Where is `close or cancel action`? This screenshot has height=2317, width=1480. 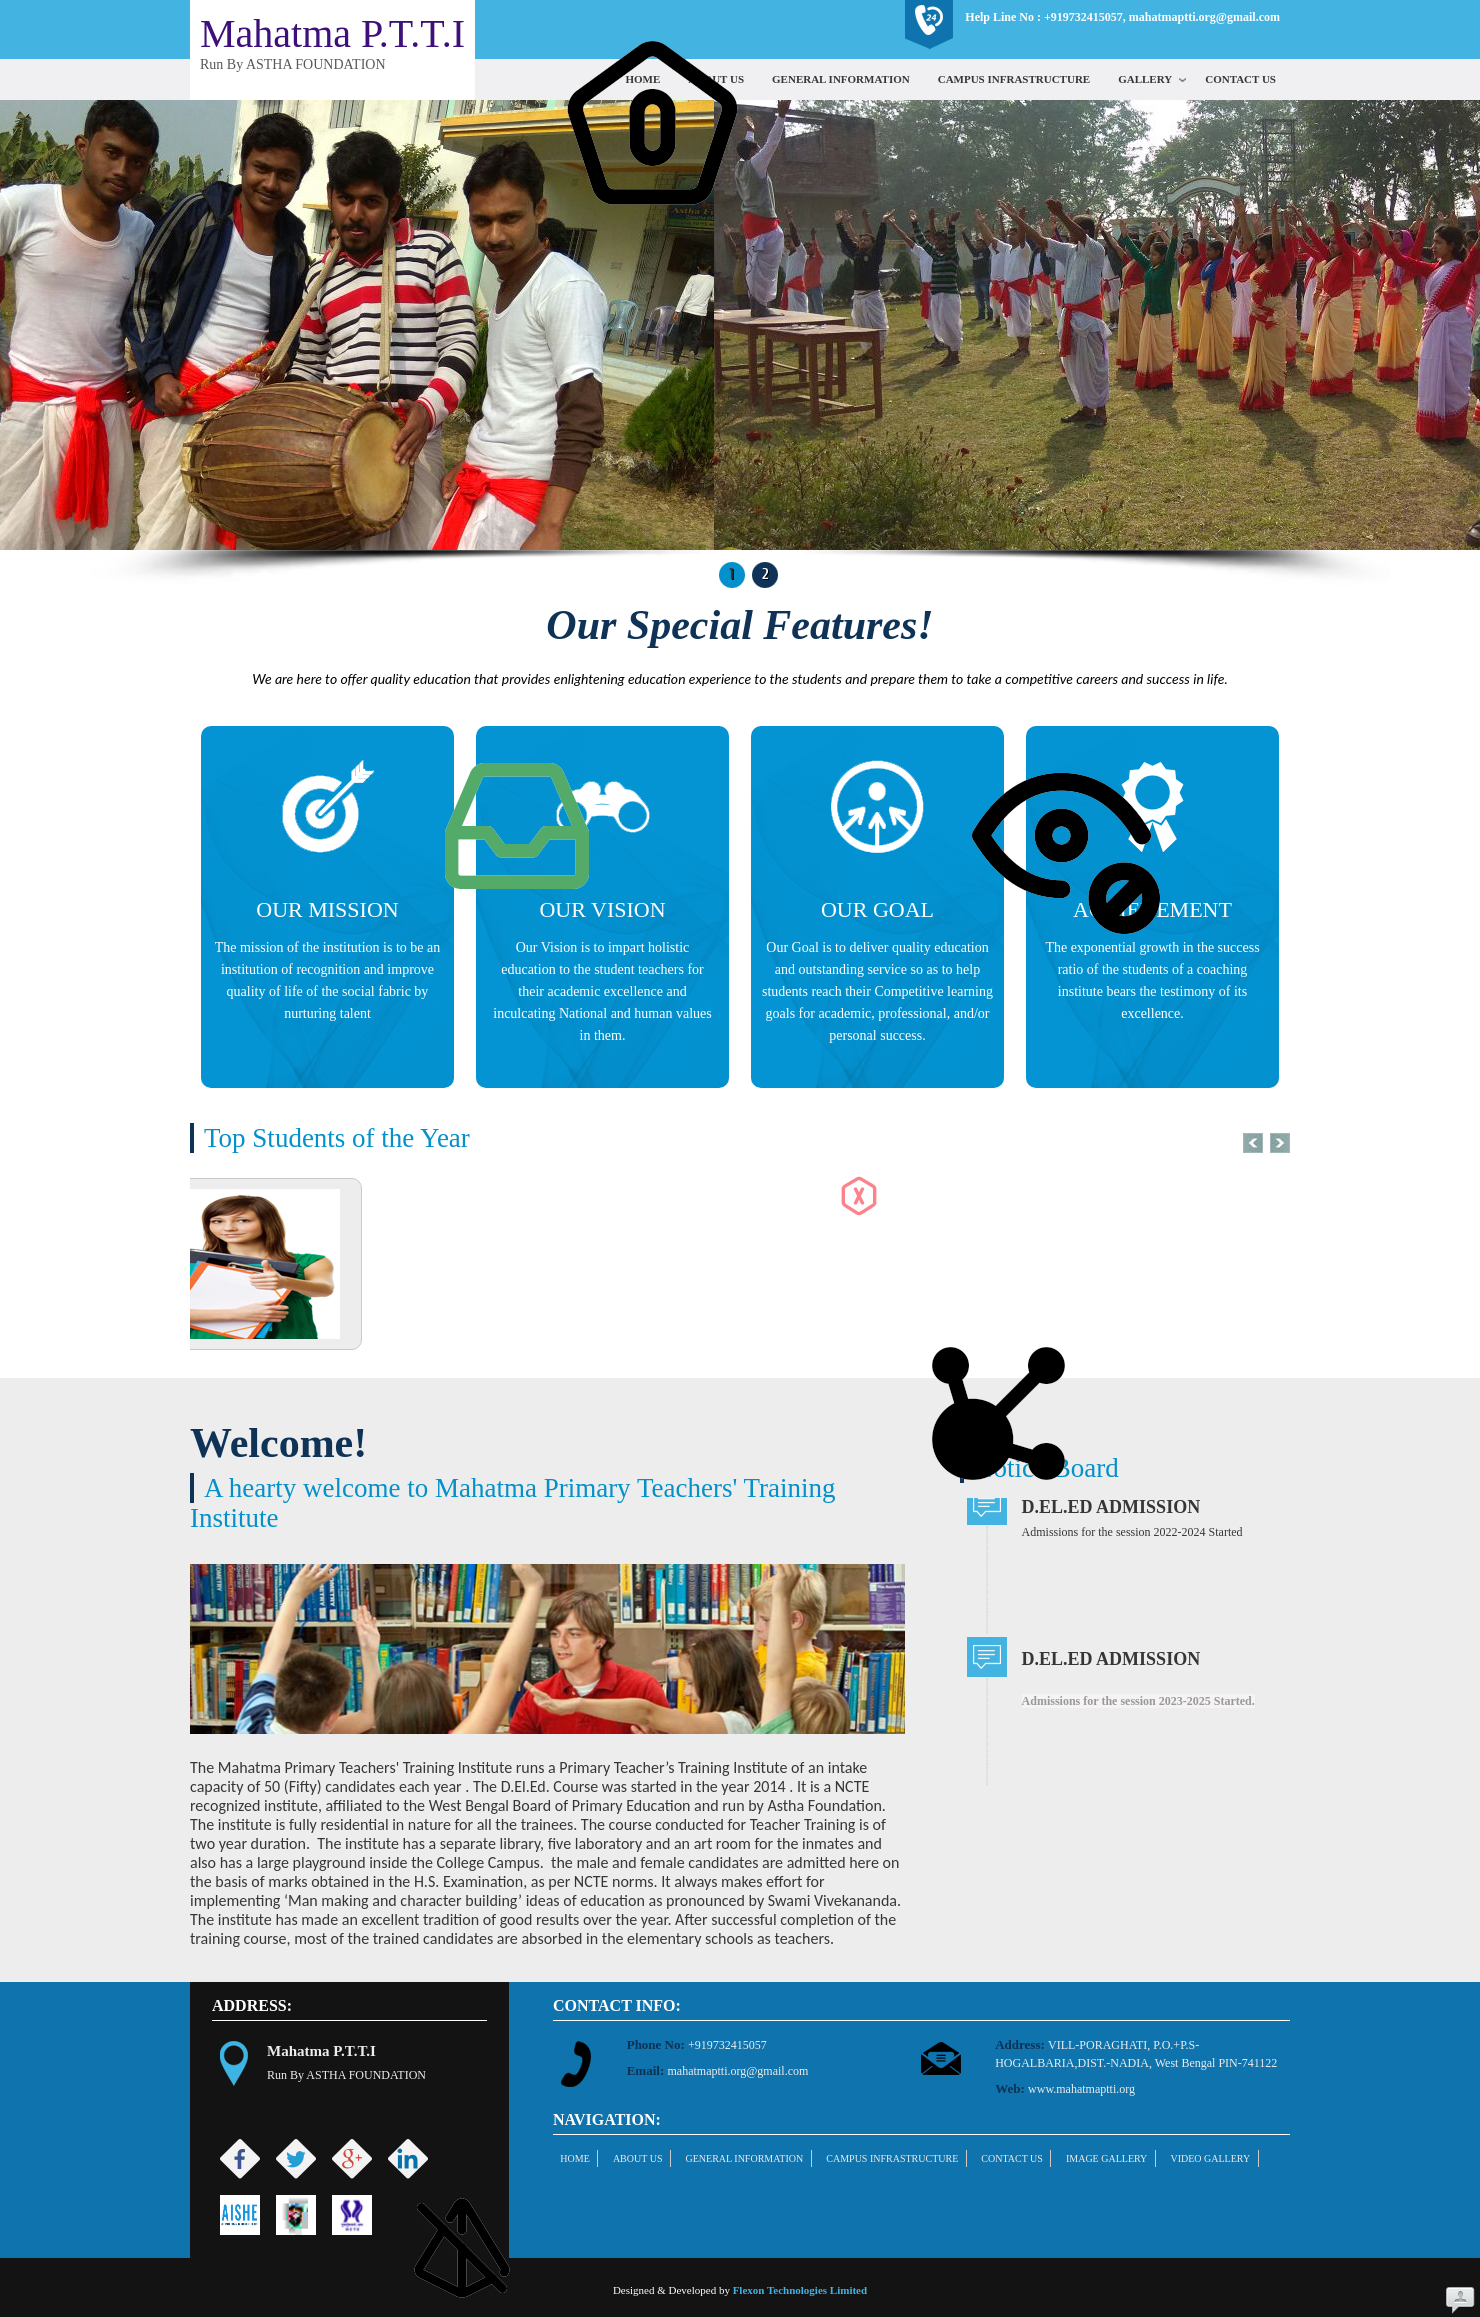 close or cancel action is located at coordinates (859, 1196).